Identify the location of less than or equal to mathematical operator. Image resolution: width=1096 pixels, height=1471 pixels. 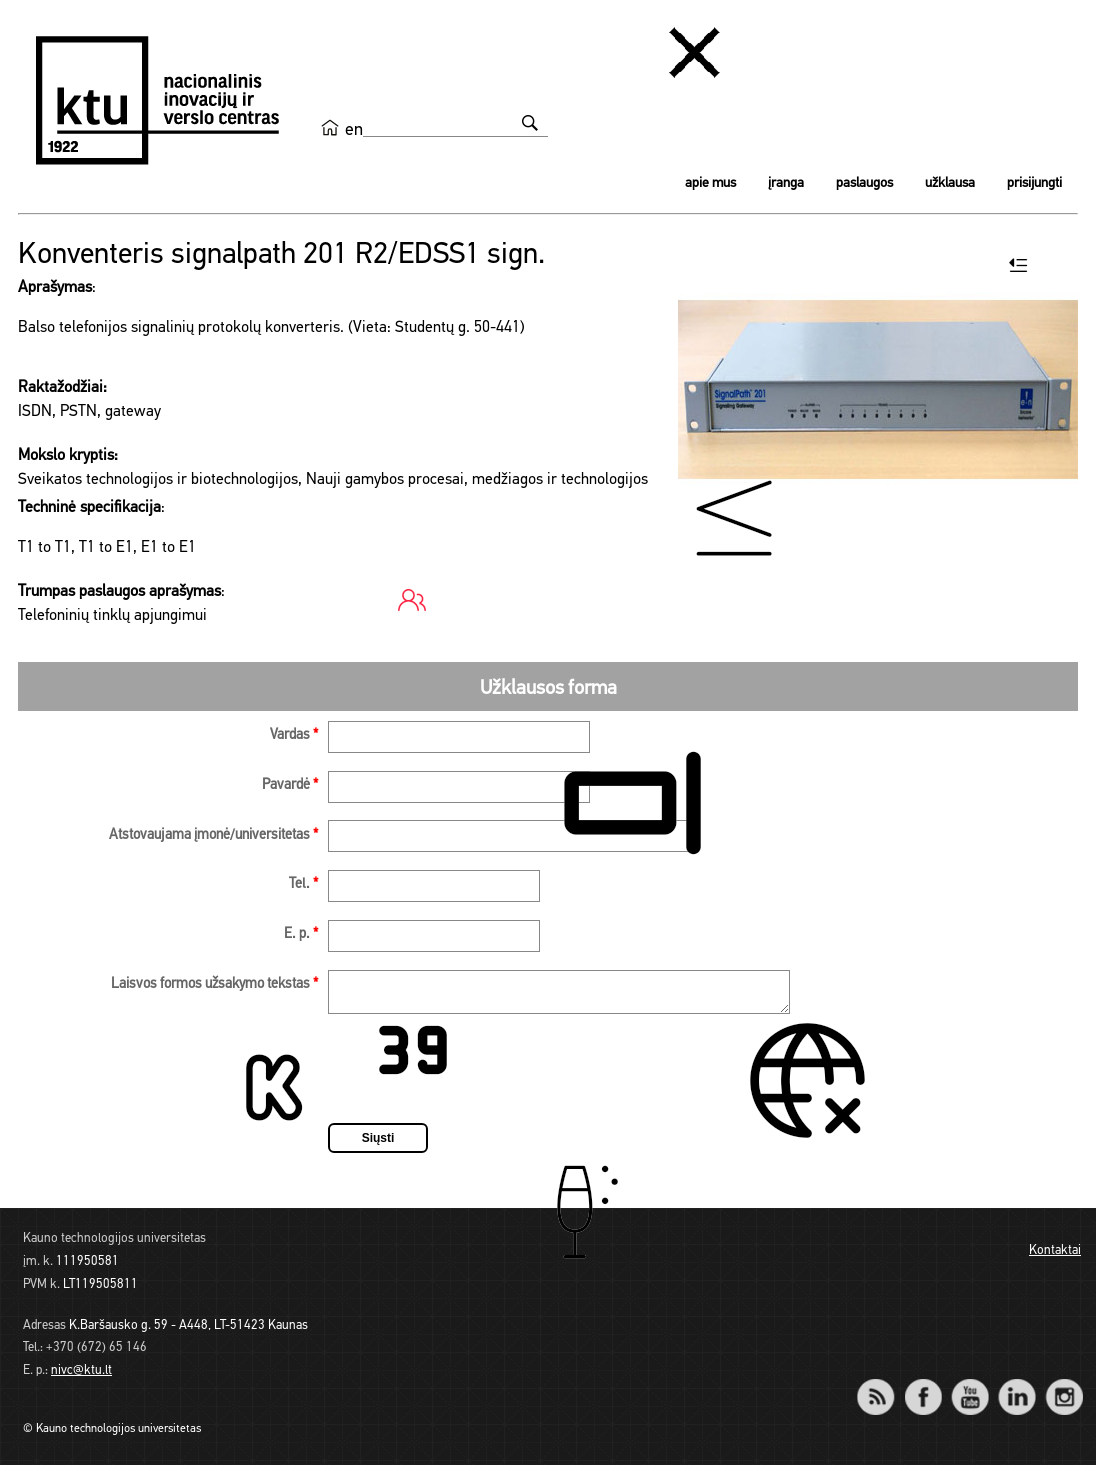
(736, 520).